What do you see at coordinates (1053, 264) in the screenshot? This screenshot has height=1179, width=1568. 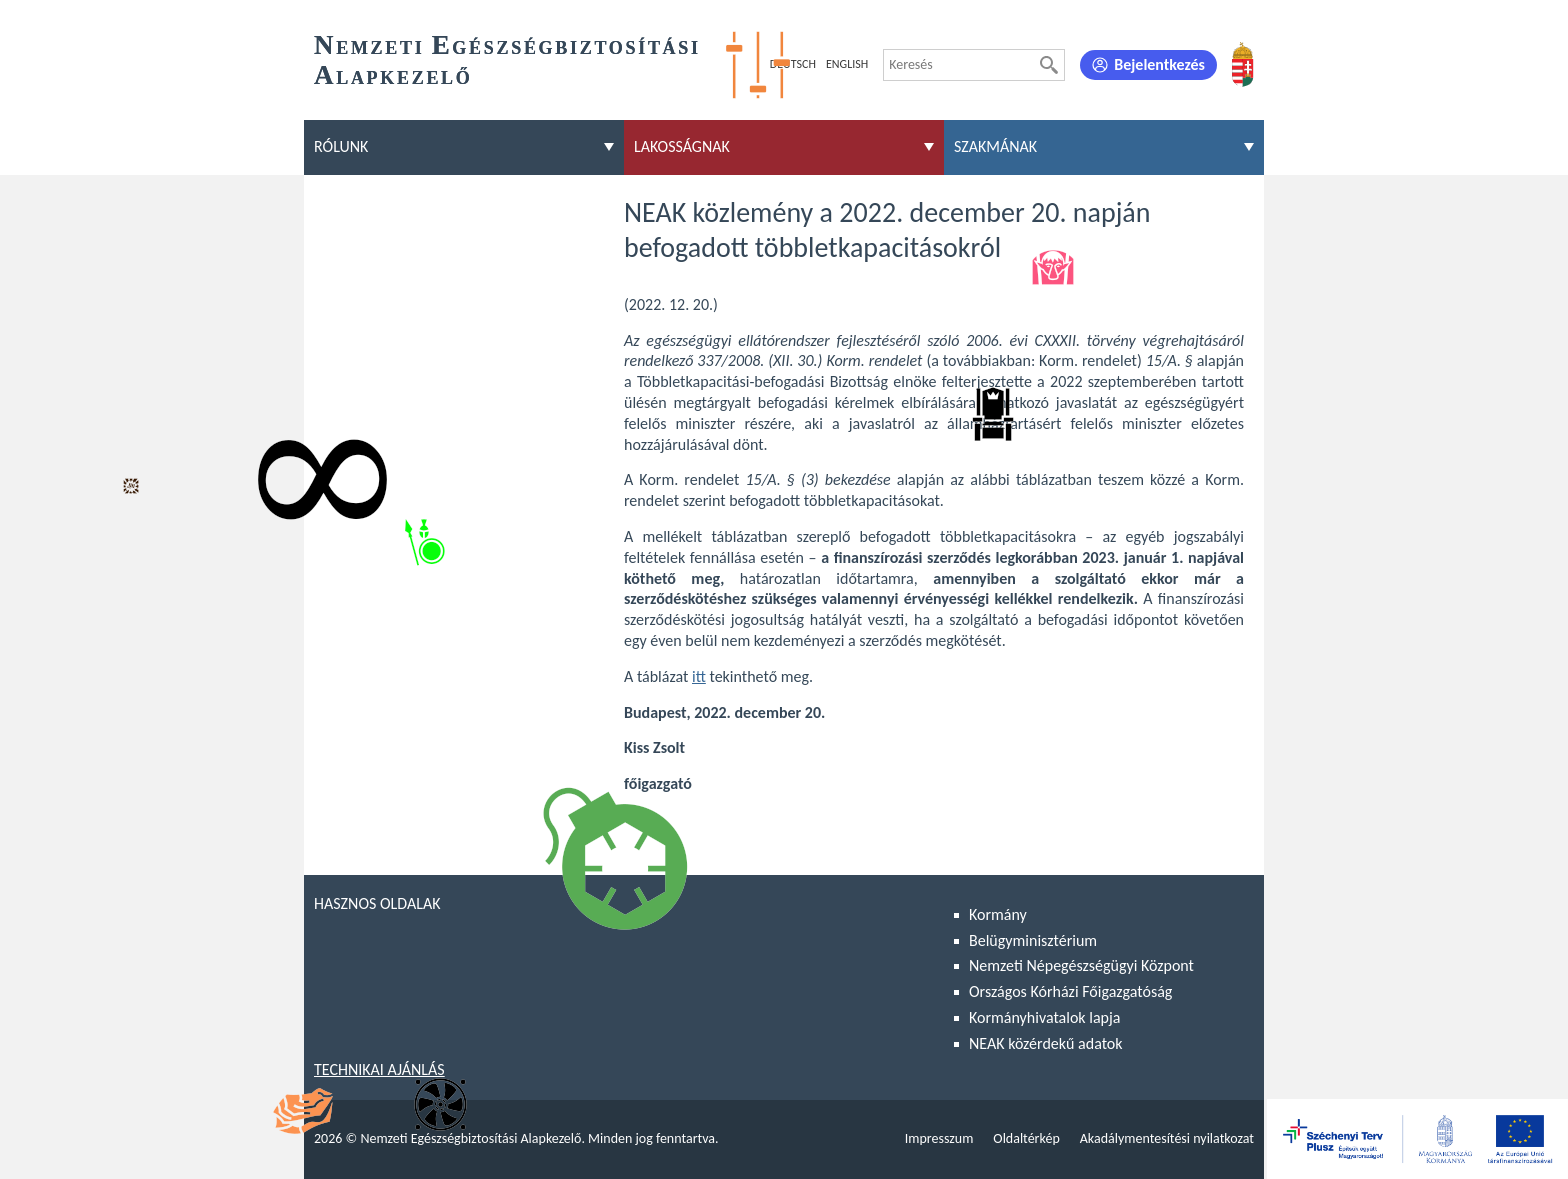 I see `select troll character or creature type` at bounding box center [1053, 264].